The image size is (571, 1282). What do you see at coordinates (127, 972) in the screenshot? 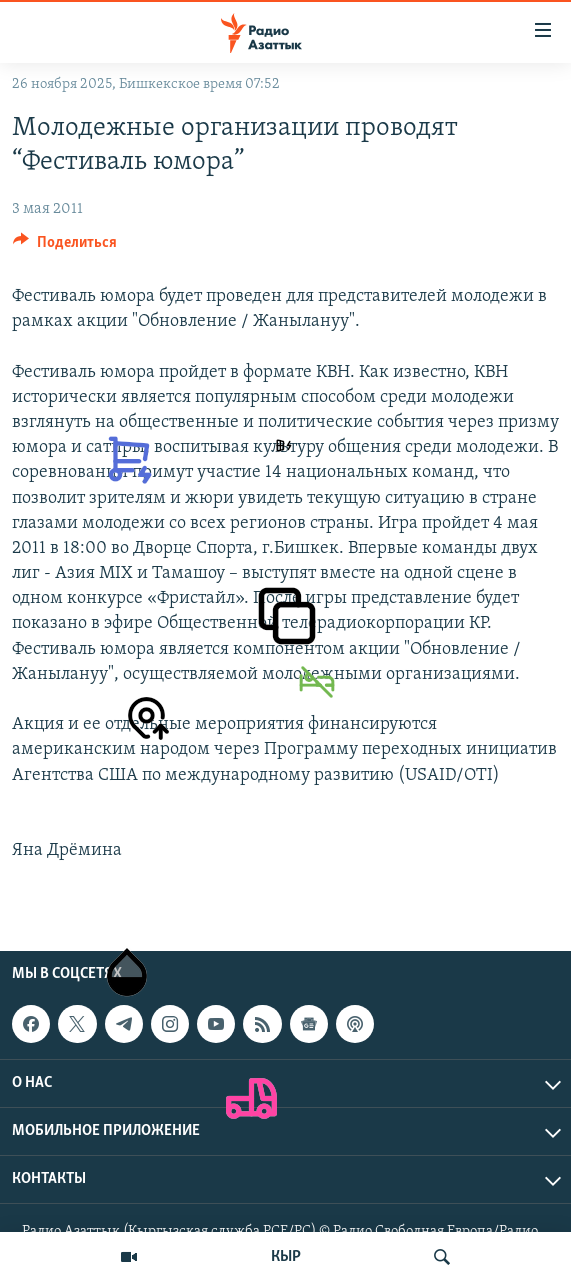
I see `adjust opacity or transparency settings` at bounding box center [127, 972].